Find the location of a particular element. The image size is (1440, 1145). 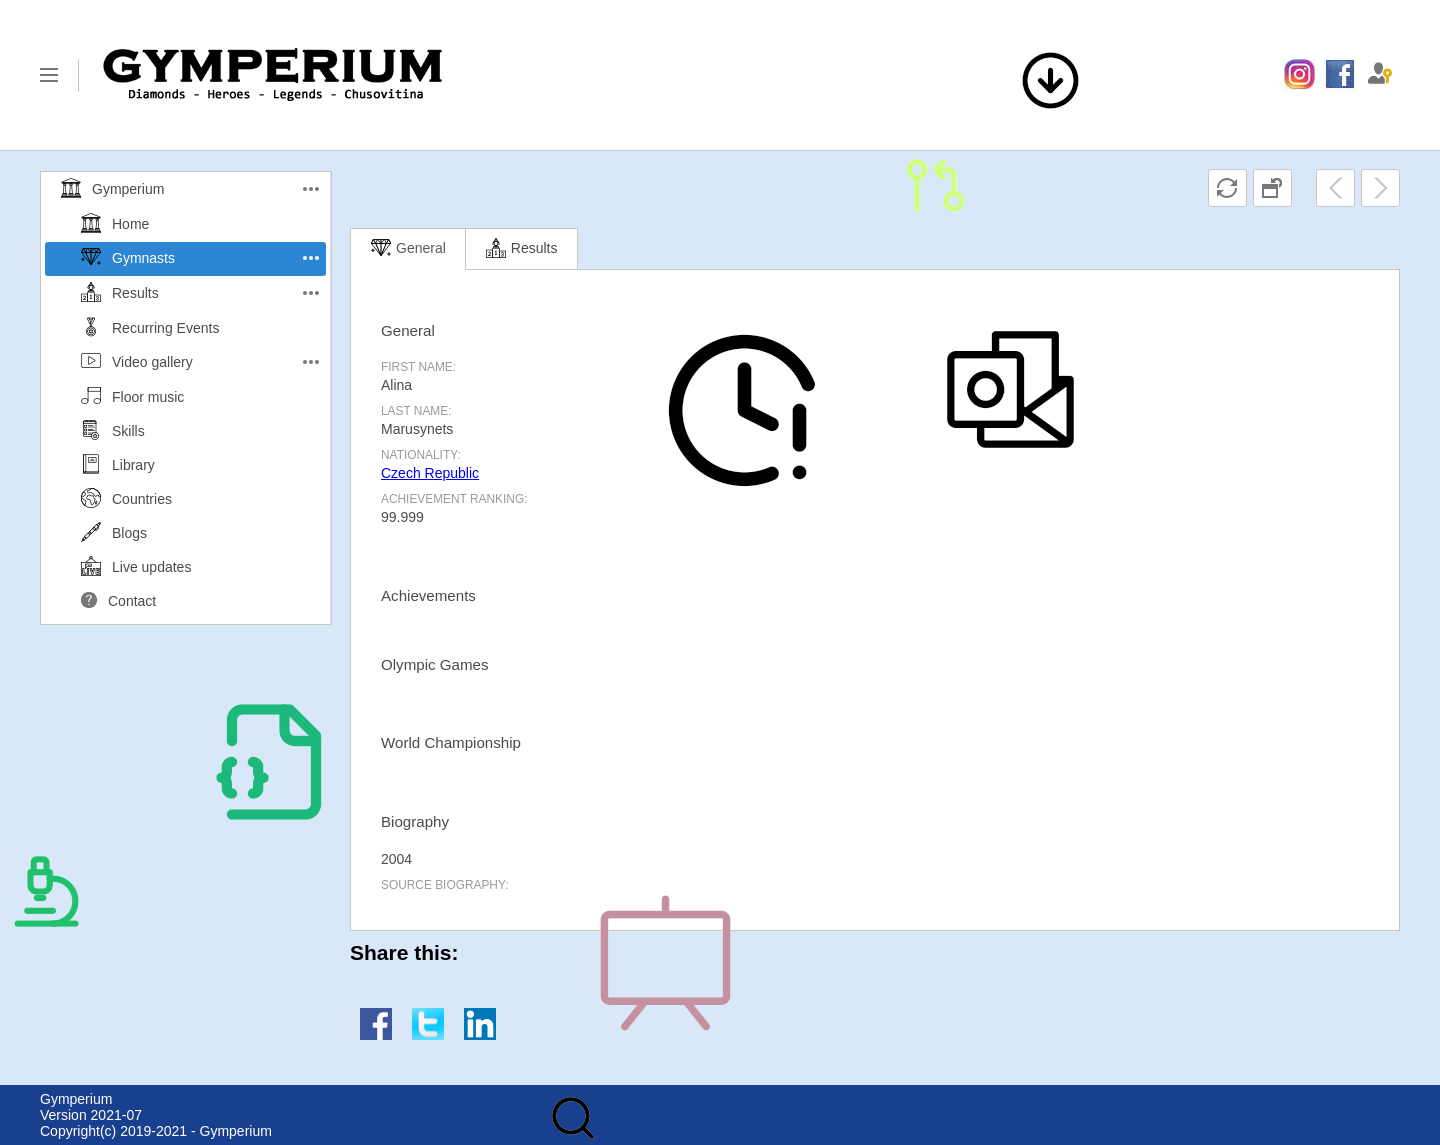

open JSON file is located at coordinates (274, 762).